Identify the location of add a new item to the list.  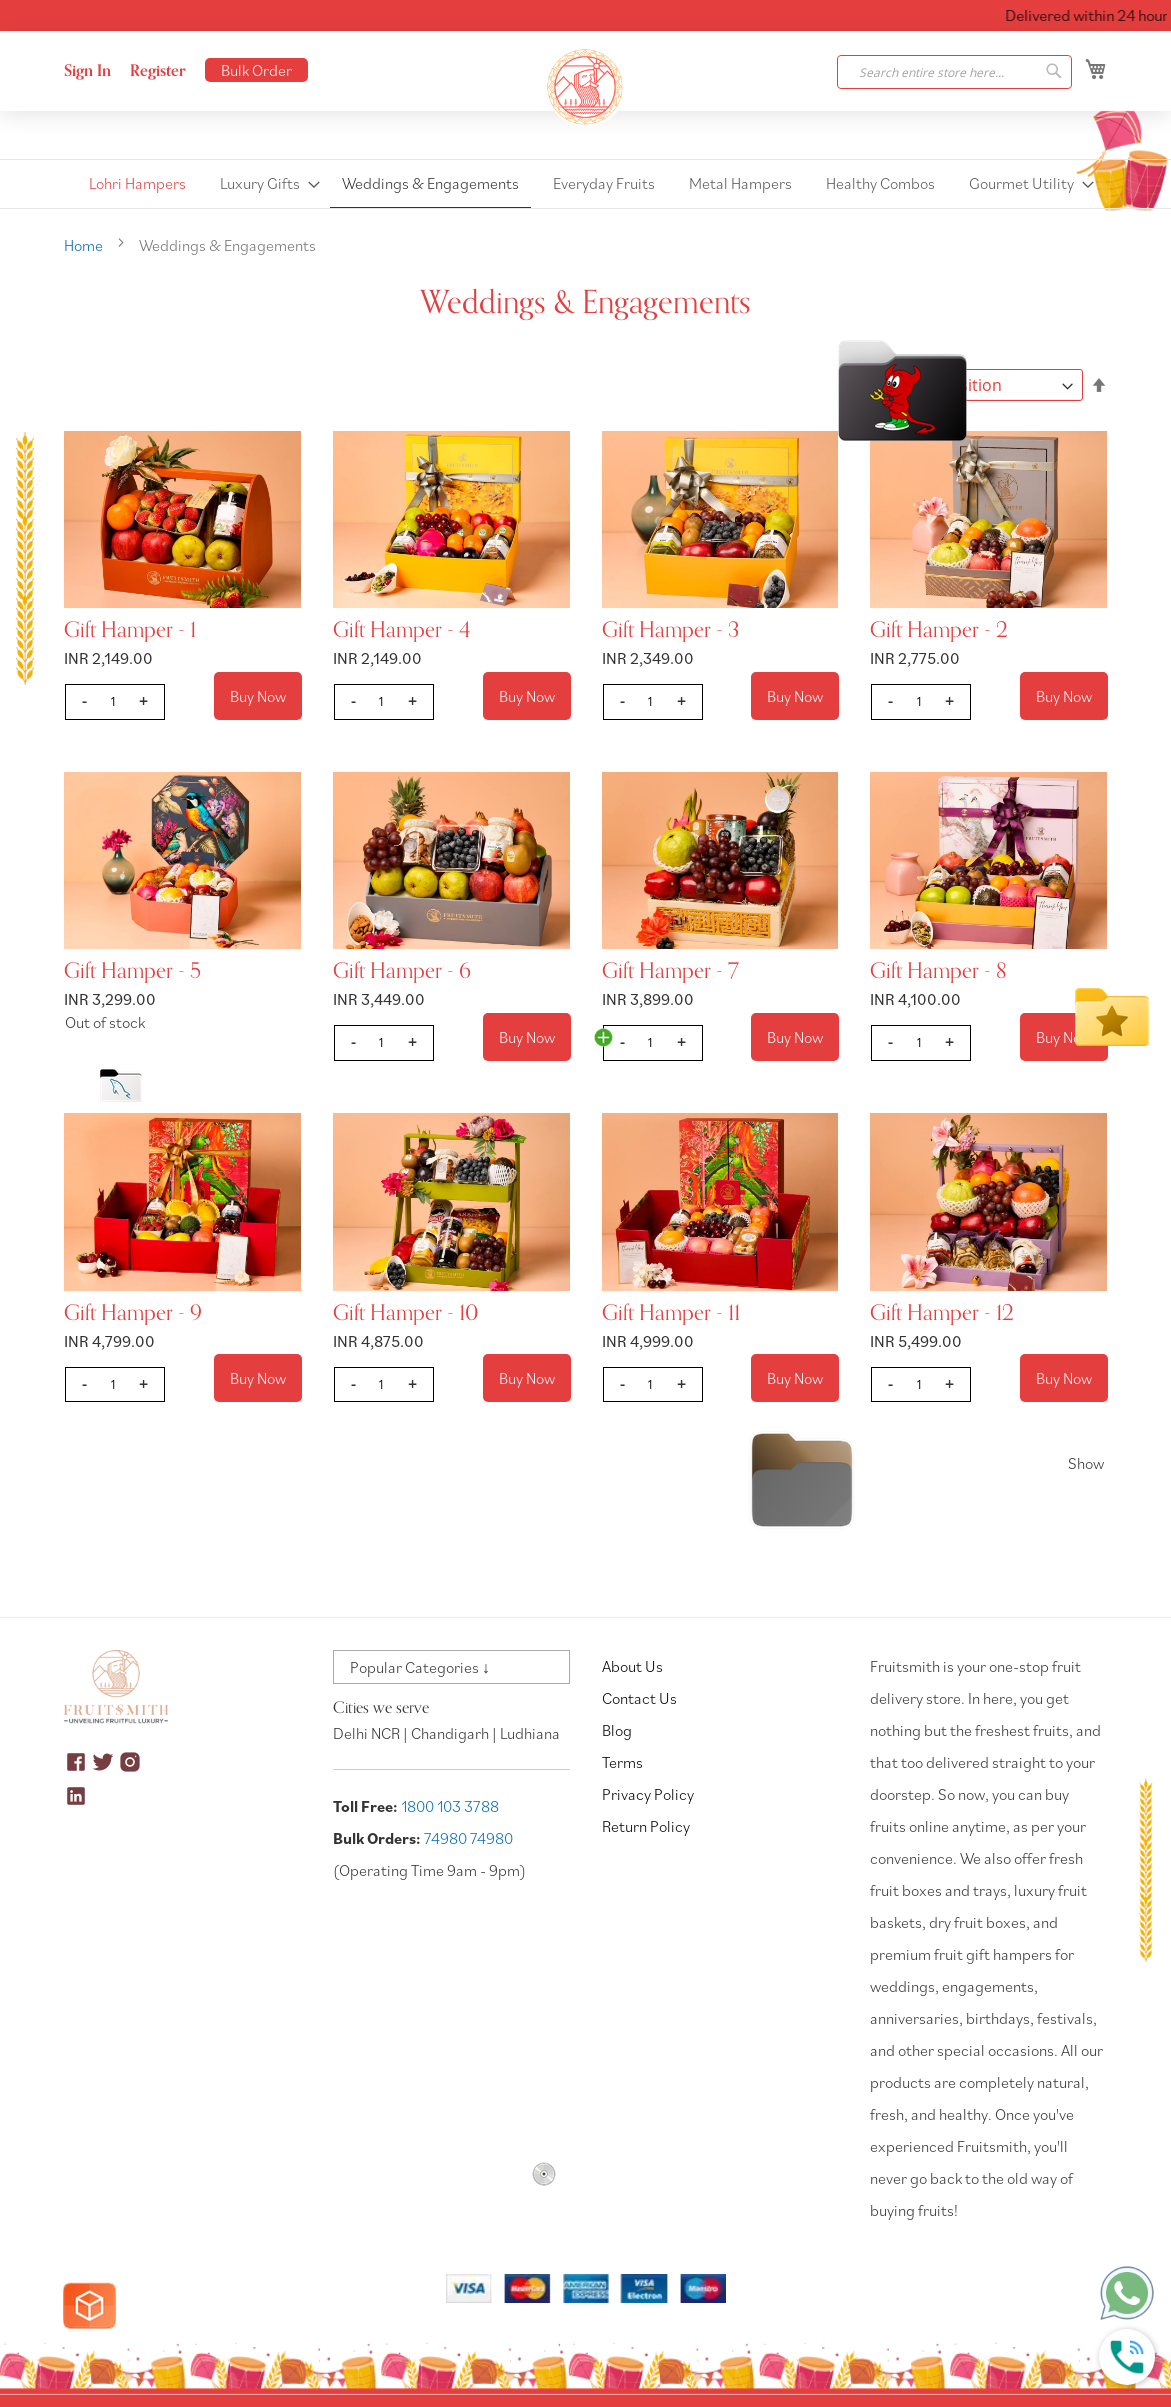
(603, 1037).